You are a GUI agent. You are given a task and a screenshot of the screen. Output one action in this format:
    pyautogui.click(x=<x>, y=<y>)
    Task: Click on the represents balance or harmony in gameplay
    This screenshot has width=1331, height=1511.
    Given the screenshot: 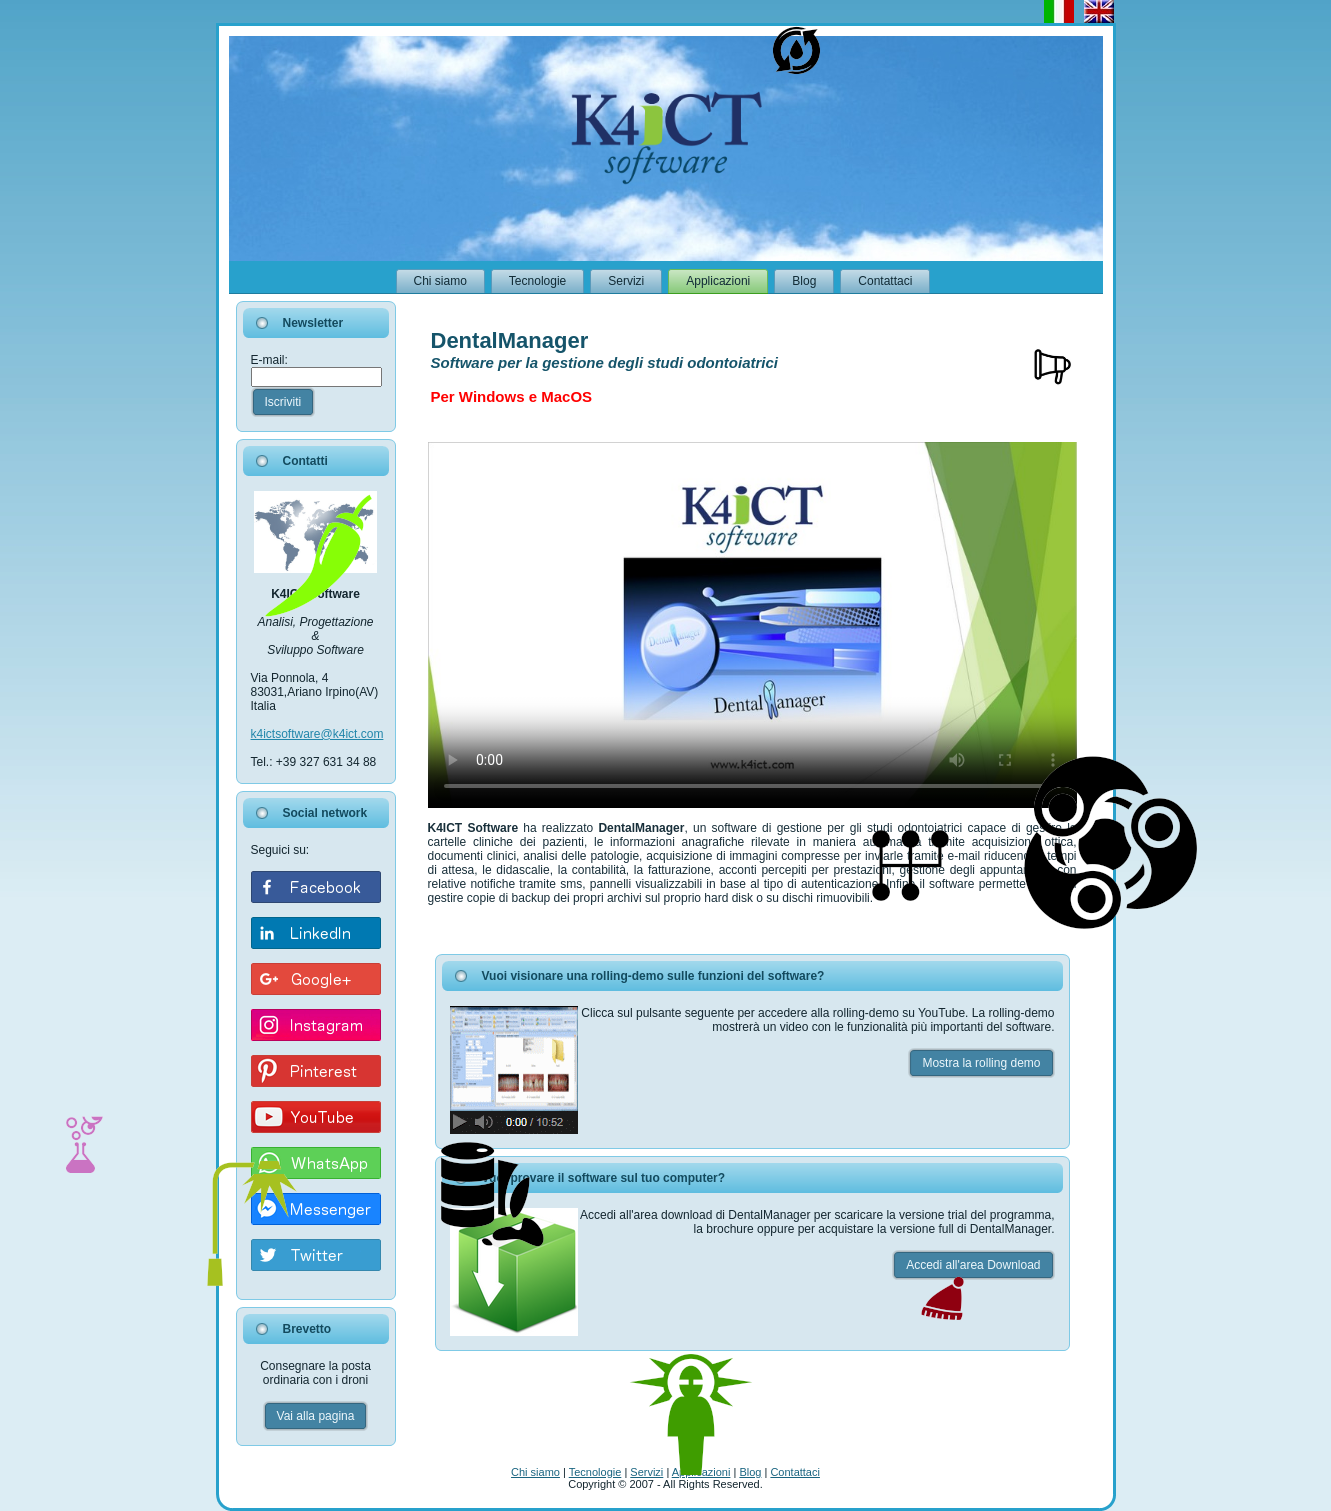 What is the action you would take?
    pyautogui.click(x=1111, y=843)
    